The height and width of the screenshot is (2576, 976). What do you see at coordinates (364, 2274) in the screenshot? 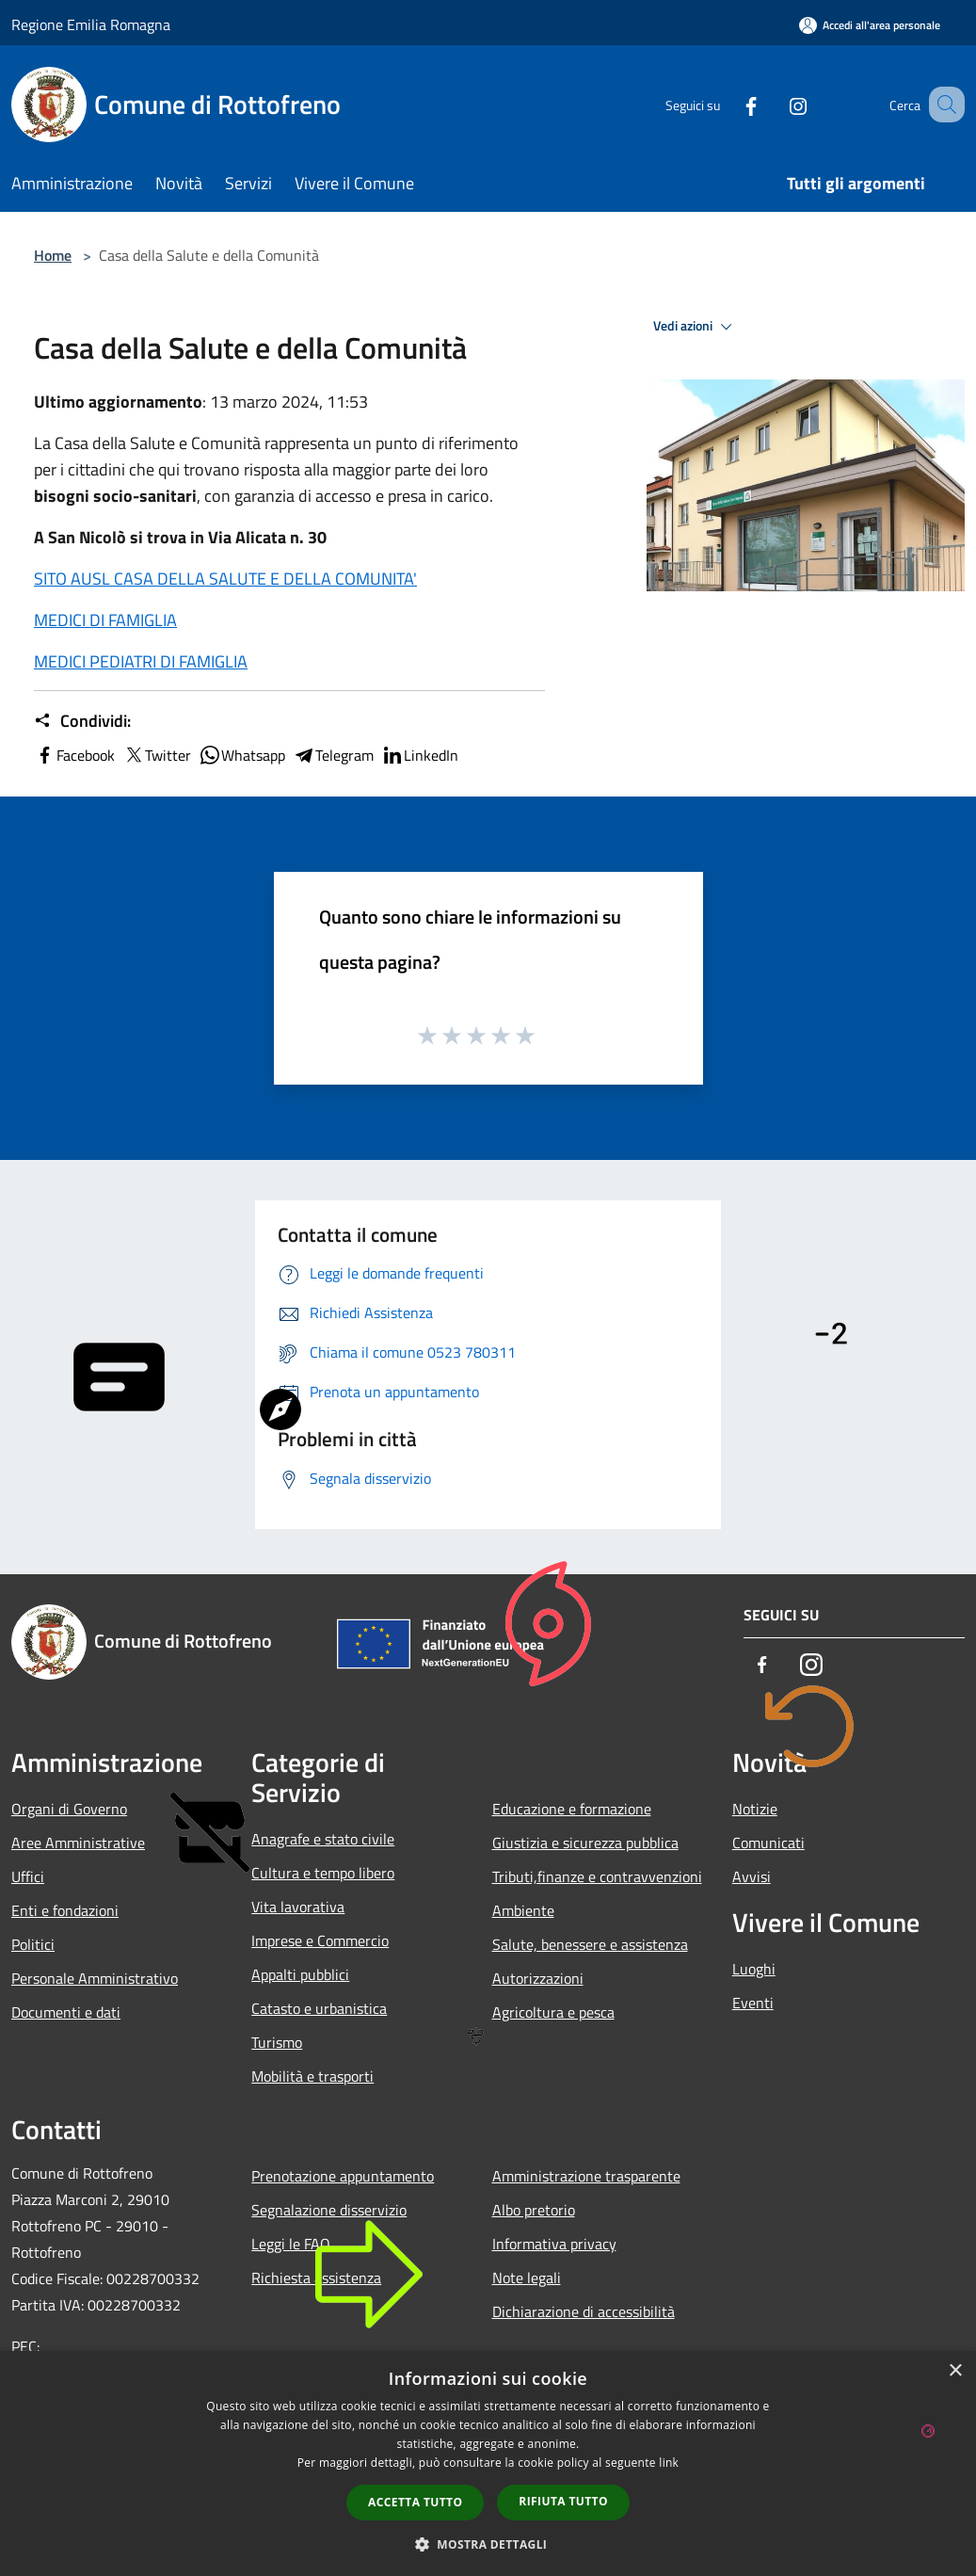
I see `go to next item or step` at bounding box center [364, 2274].